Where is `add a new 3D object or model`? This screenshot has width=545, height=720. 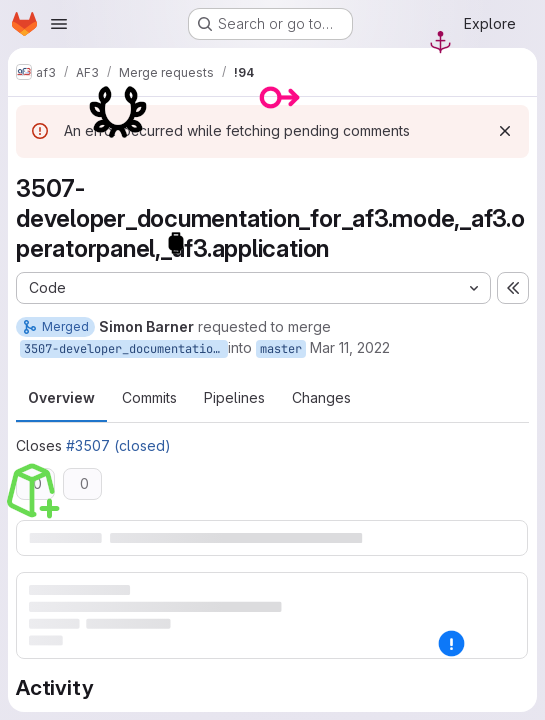 add a new 3D object or model is located at coordinates (32, 491).